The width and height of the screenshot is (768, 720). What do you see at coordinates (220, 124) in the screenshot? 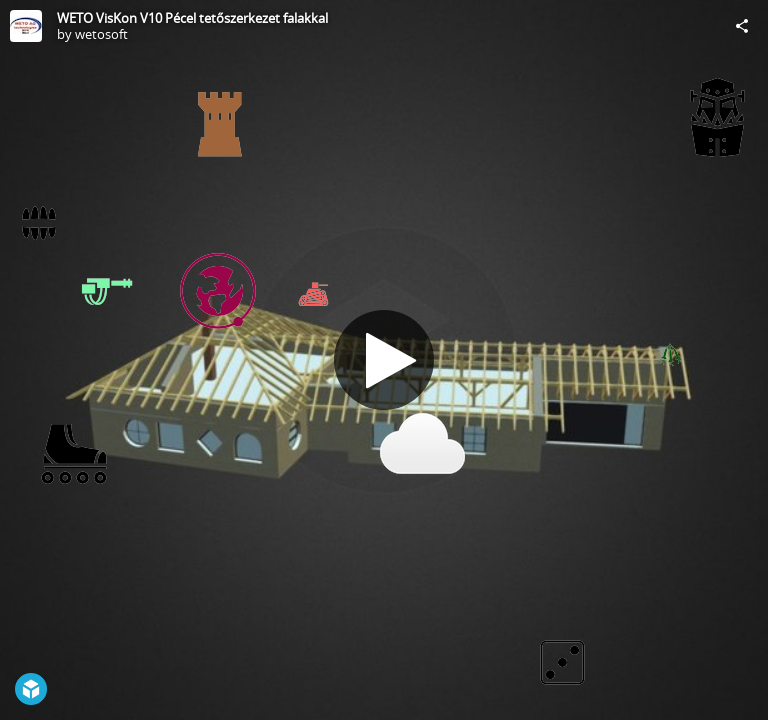
I see `view castle or fortress location` at bounding box center [220, 124].